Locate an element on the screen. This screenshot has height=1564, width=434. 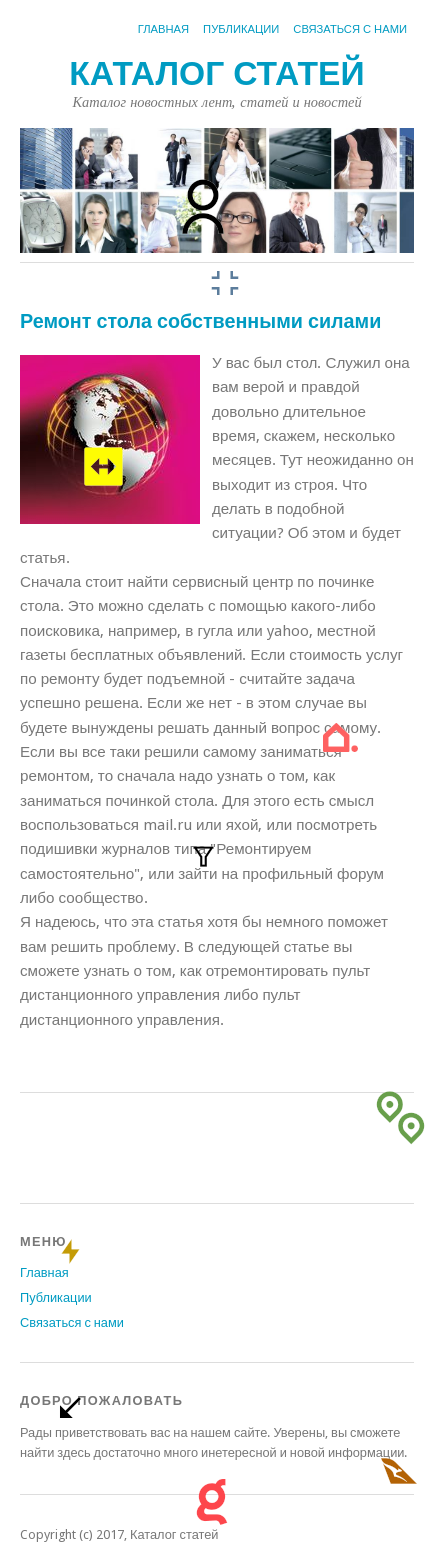
open the Qantas airline app is located at coordinates (399, 1471).